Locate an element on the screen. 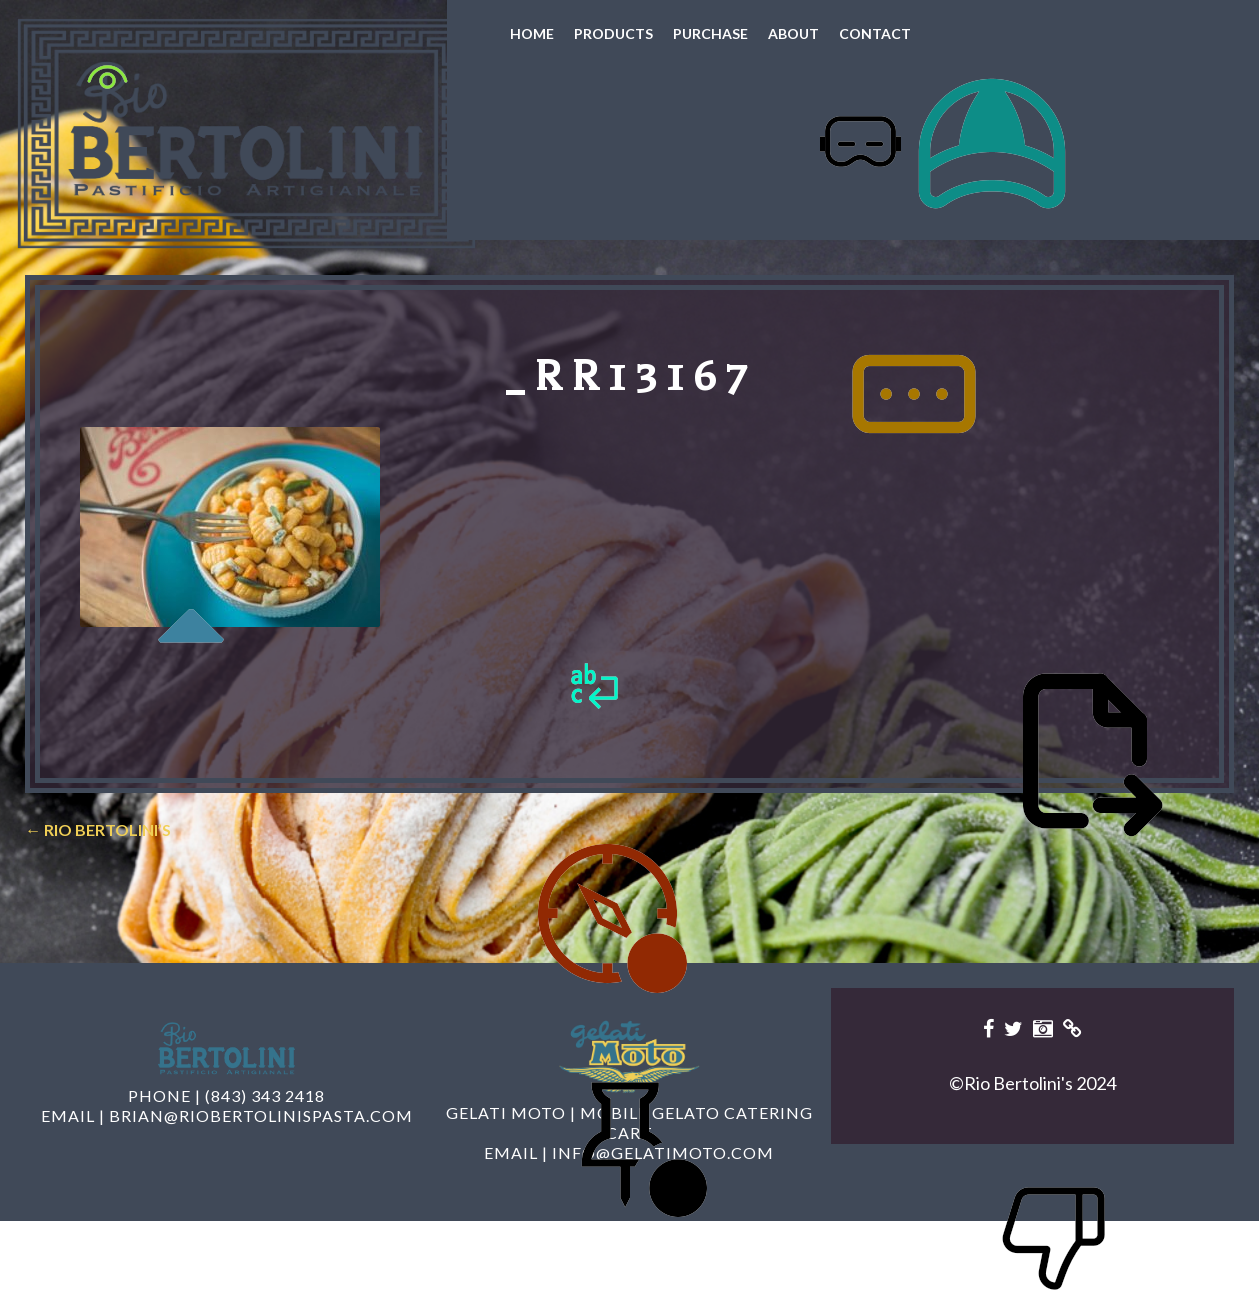 This screenshot has width=1259, height=1312. pinned file with unsaved changes is located at coordinates (630, 1140).